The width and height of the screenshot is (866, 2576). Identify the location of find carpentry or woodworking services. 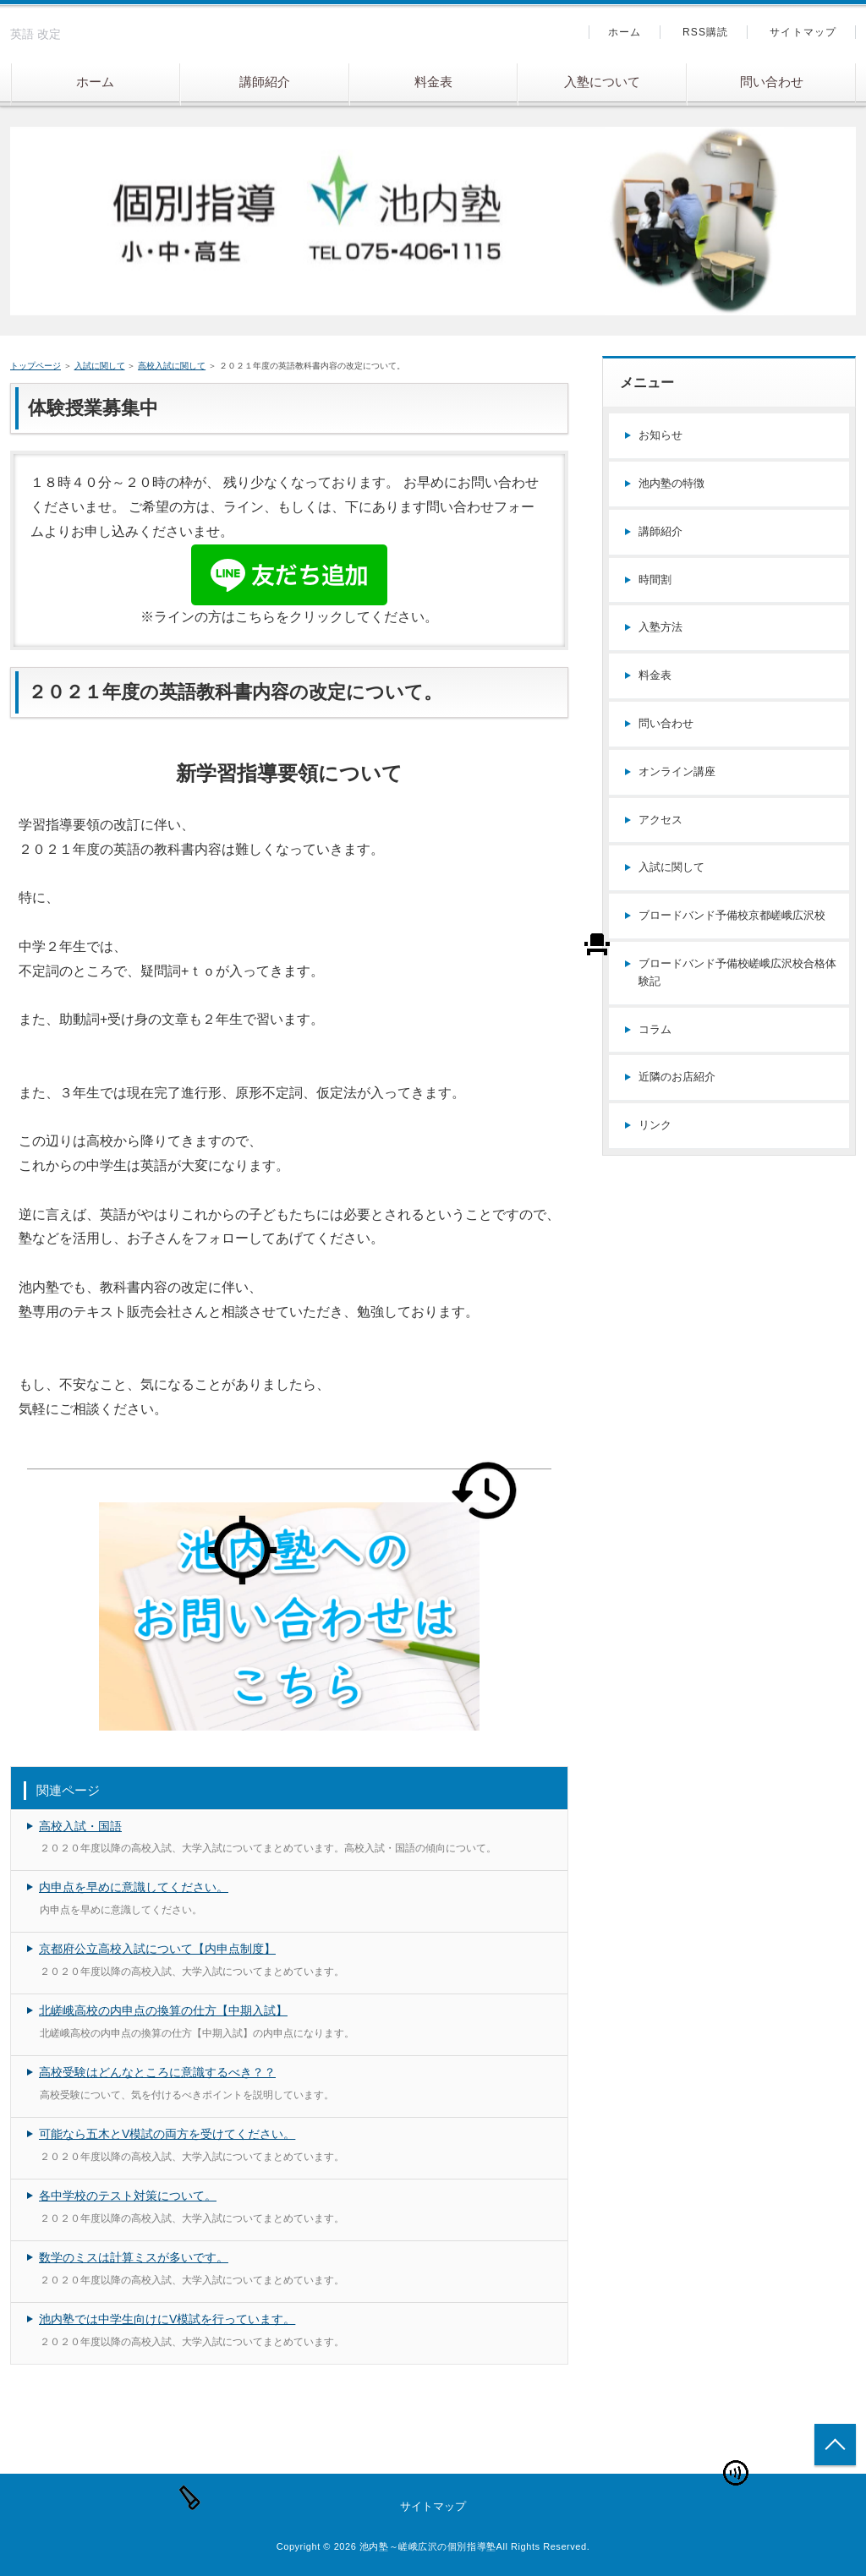
(189, 2497).